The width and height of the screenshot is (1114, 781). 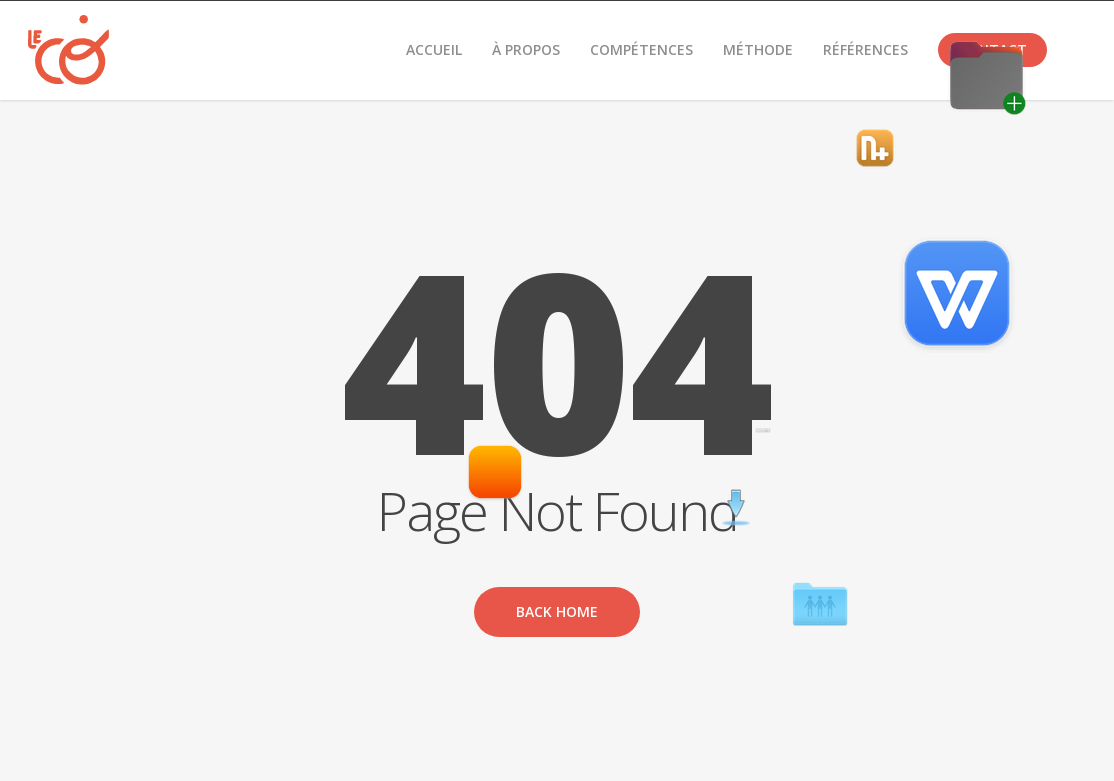 I want to click on connect a wireless keyboard via bluetooth, so click(x=763, y=430).